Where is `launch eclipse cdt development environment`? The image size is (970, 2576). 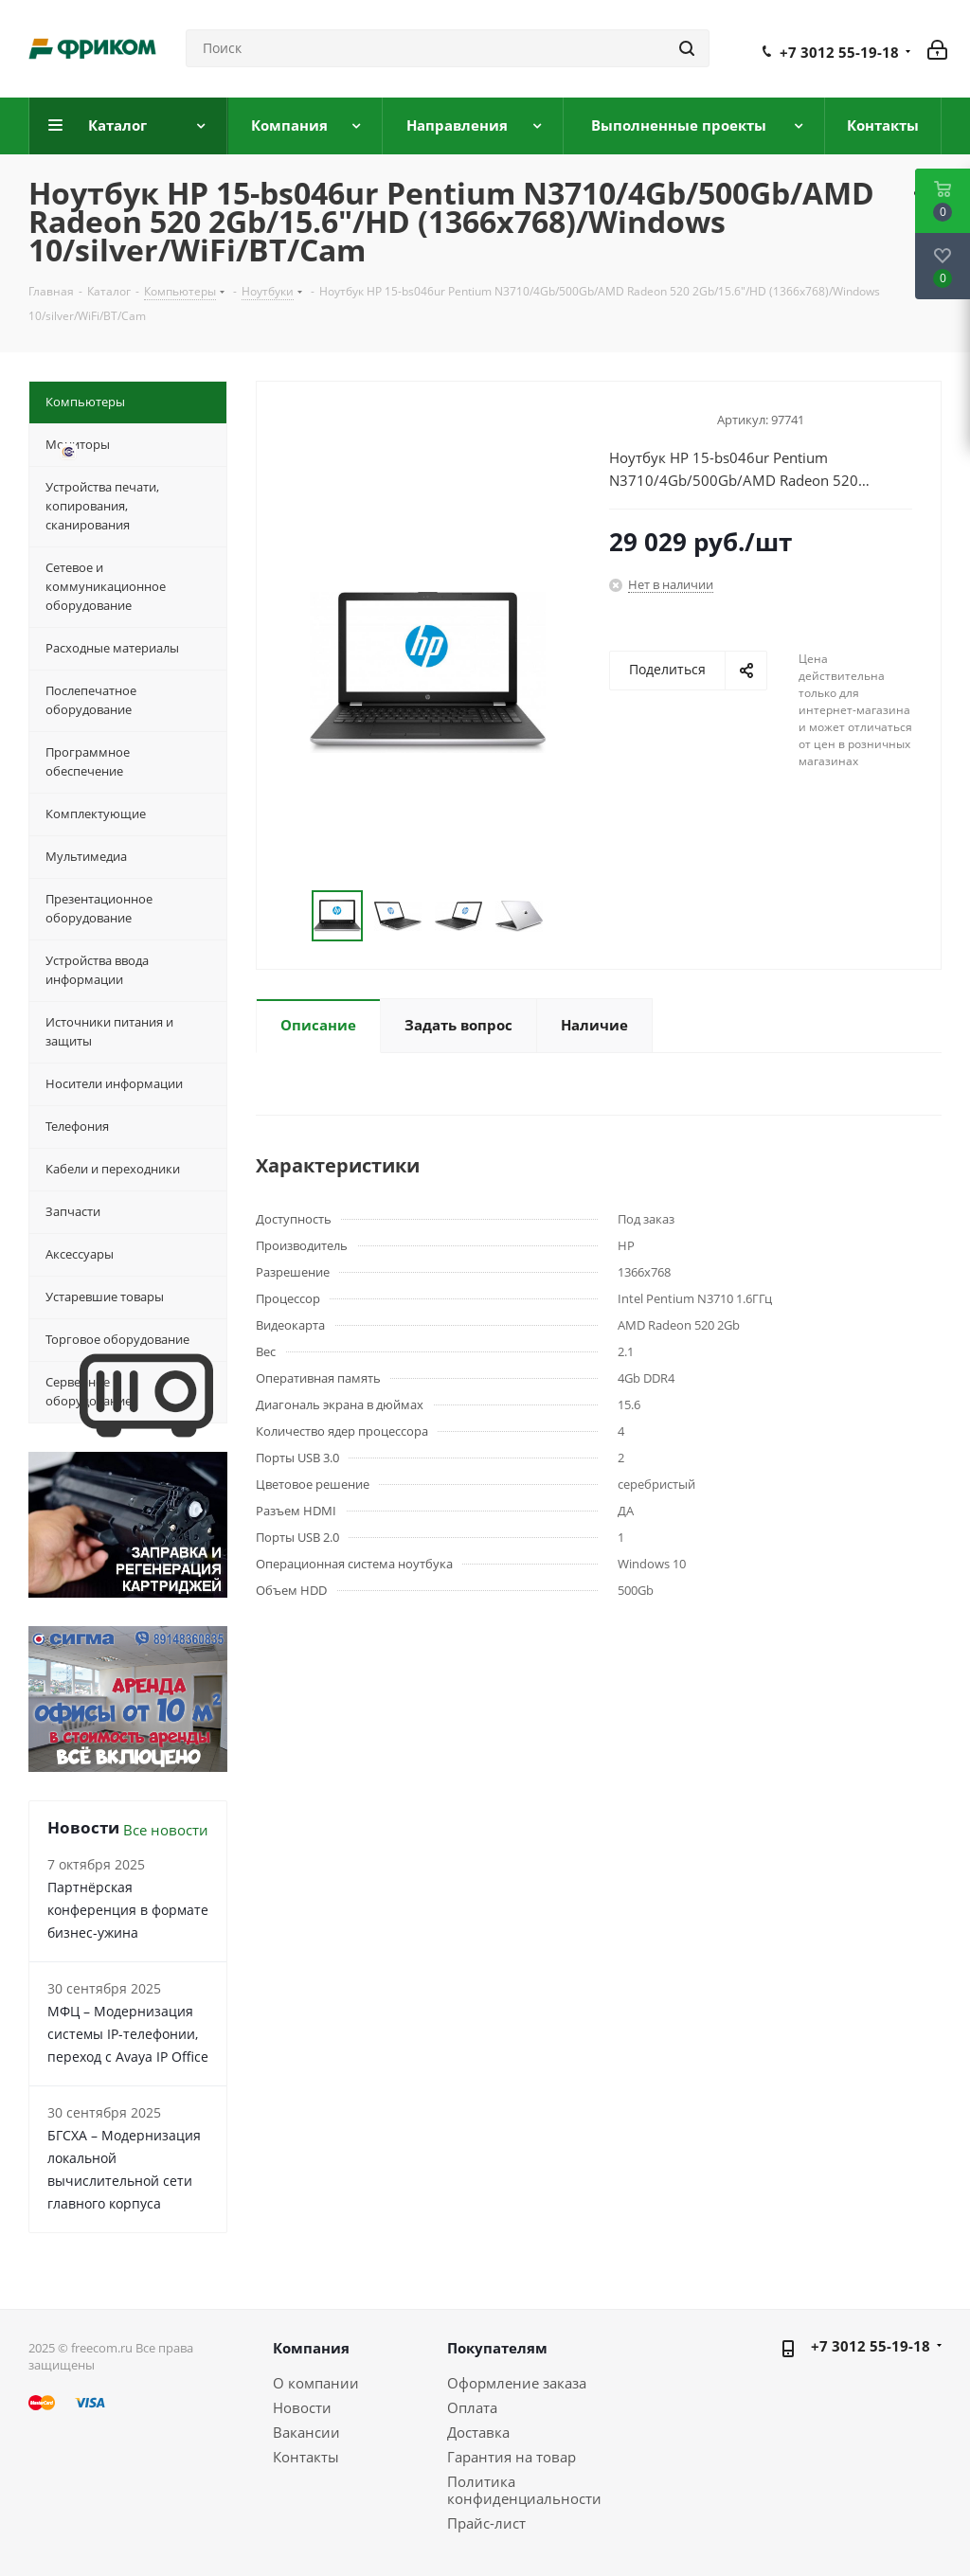
launch eclipse cdt development environment is located at coordinates (68, 452).